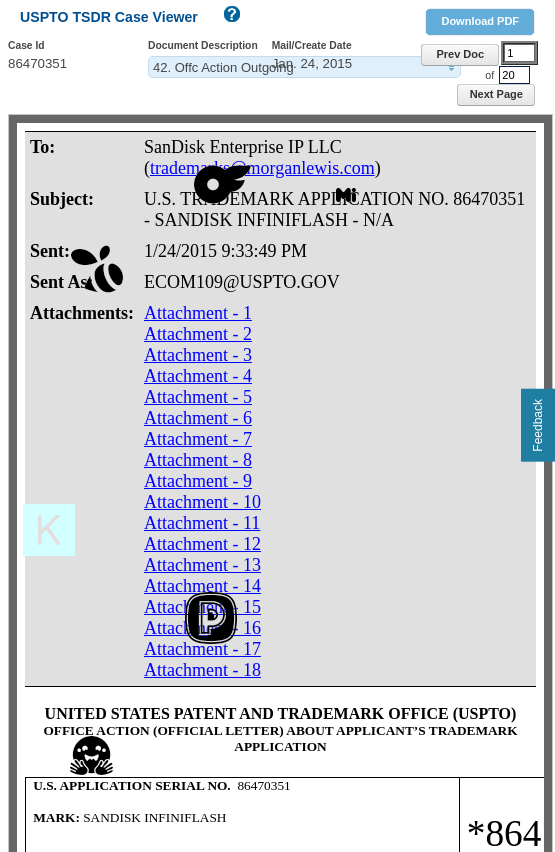  What do you see at coordinates (91, 755) in the screenshot?
I see `visit hugging face platform` at bounding box center [91, 755].